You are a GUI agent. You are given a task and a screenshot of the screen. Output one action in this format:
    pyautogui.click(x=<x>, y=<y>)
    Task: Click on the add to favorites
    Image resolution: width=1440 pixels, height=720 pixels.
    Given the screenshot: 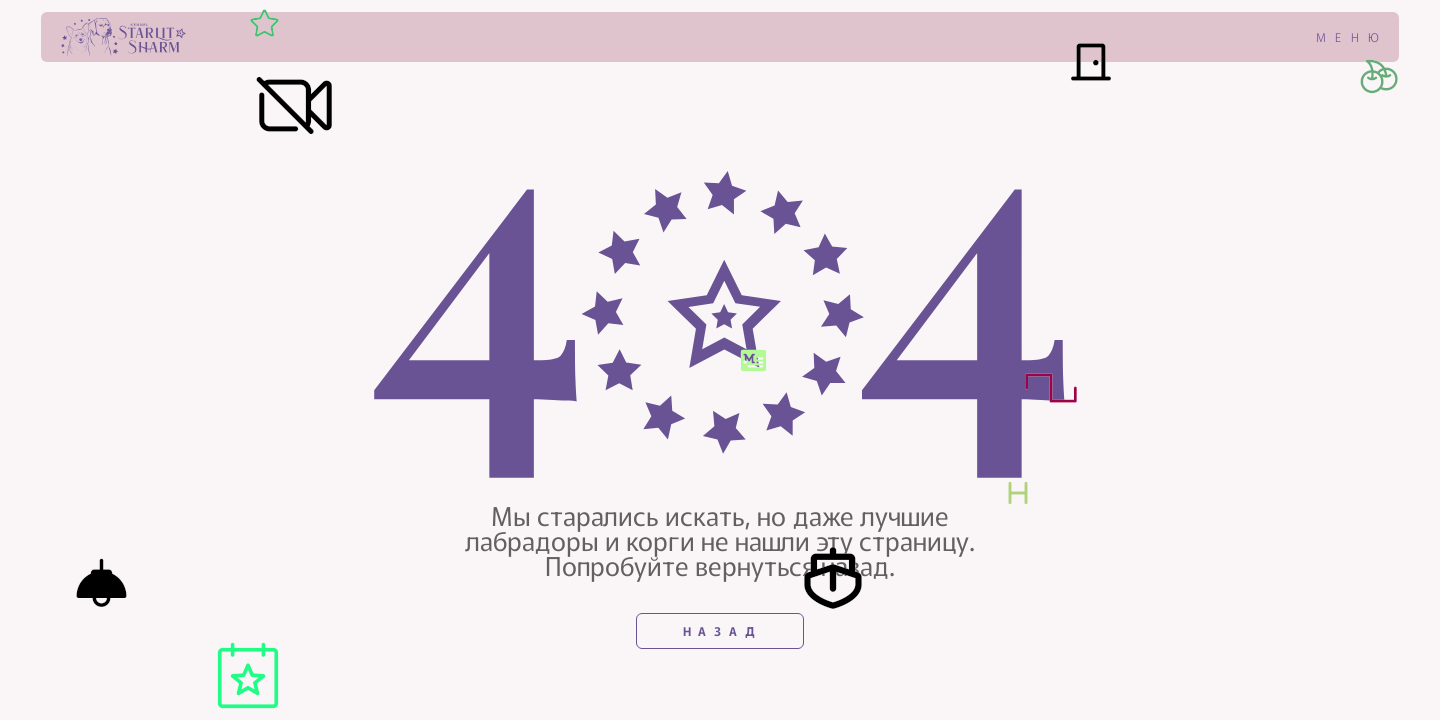 What is the action you would take?
    pyautogui.click(x=264, y=23)
    